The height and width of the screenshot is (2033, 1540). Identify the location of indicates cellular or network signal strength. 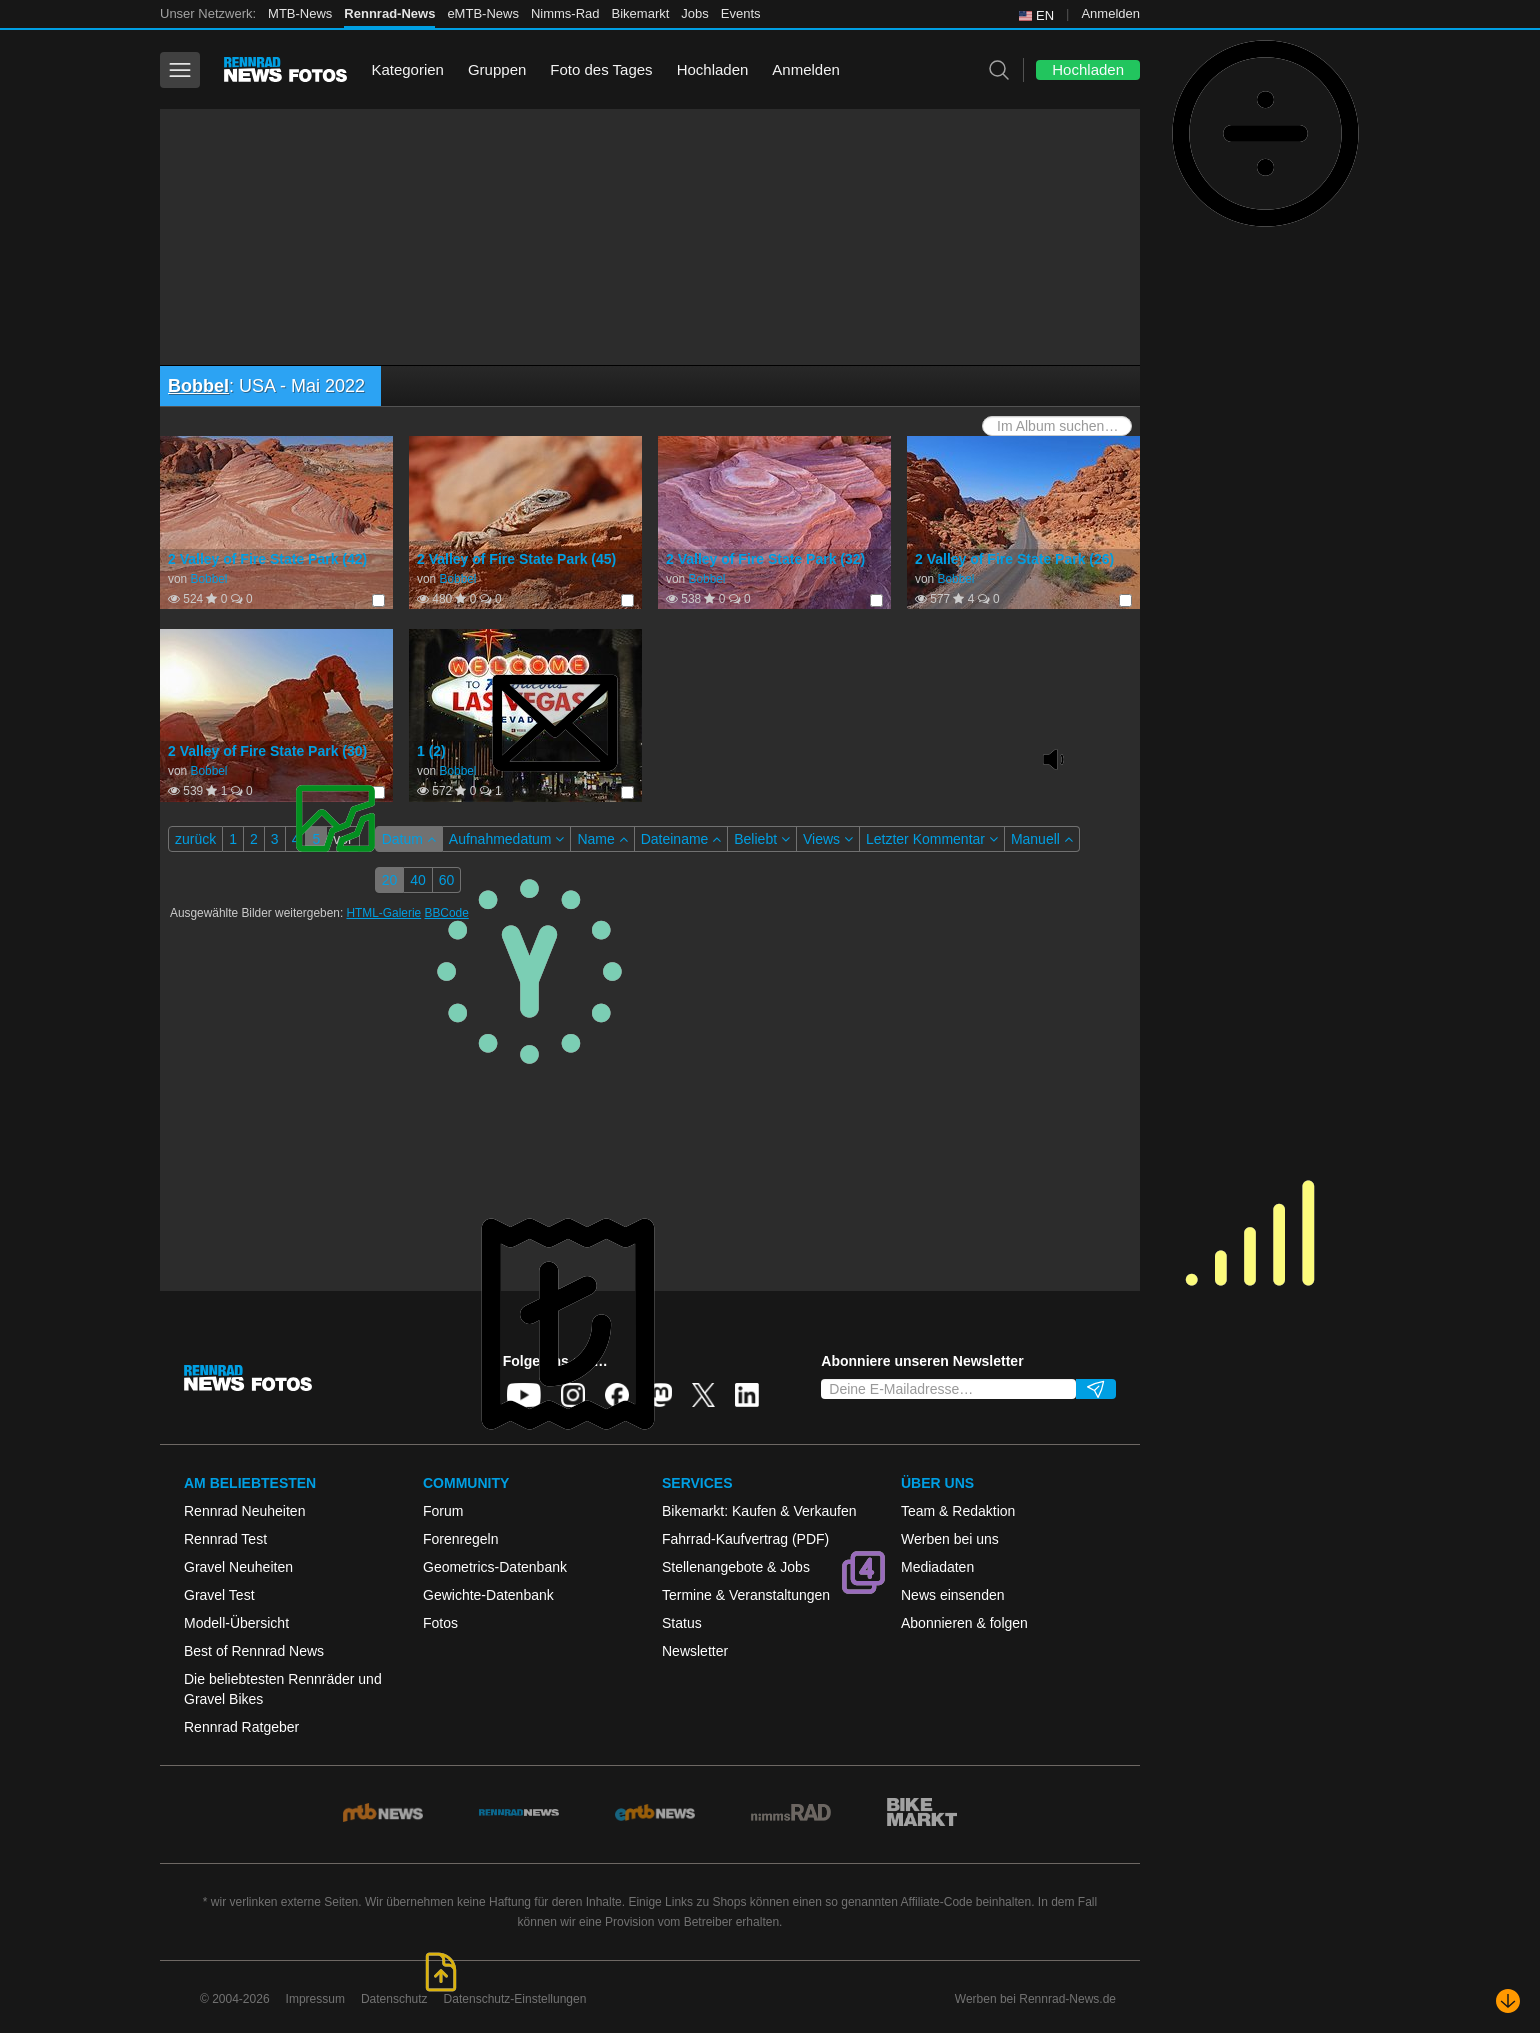
(1250, 1233).